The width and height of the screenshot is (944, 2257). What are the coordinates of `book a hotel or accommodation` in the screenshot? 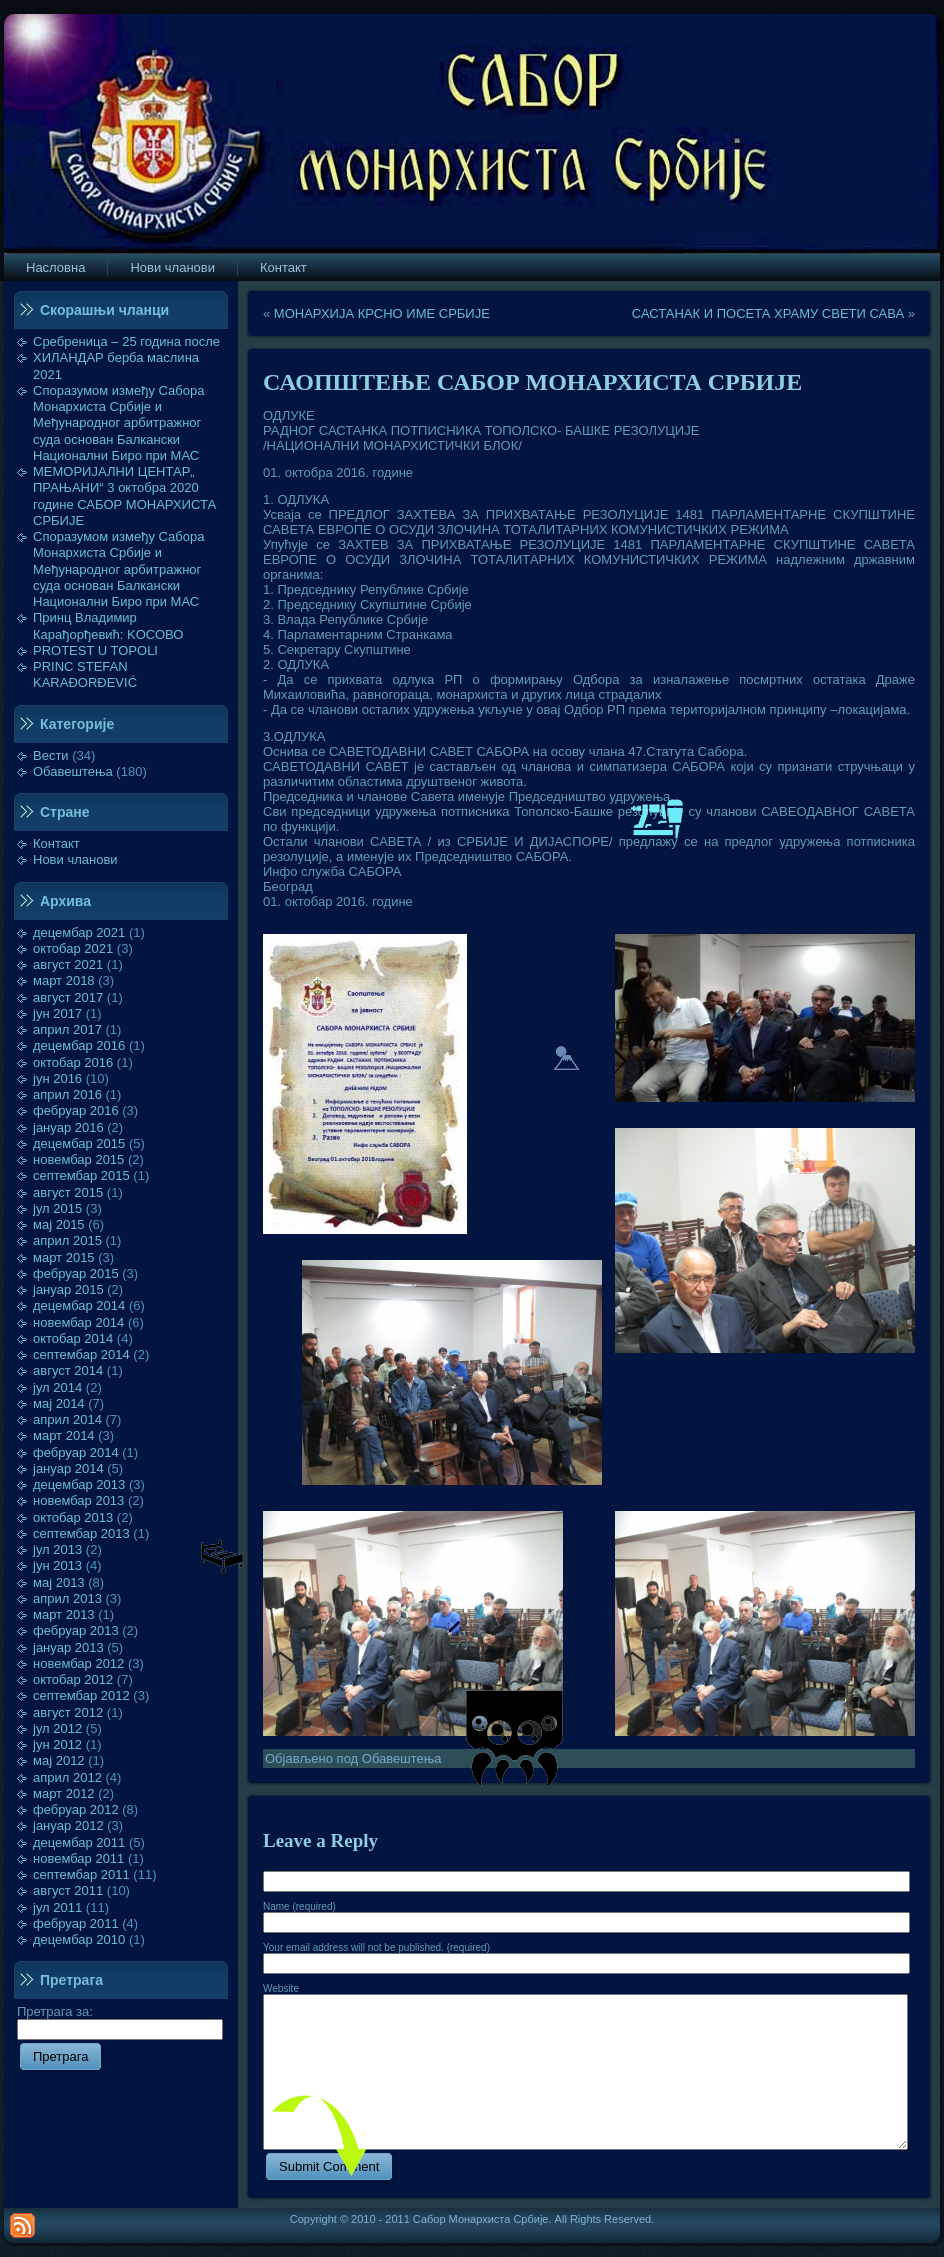 It's located at (222, 1557).